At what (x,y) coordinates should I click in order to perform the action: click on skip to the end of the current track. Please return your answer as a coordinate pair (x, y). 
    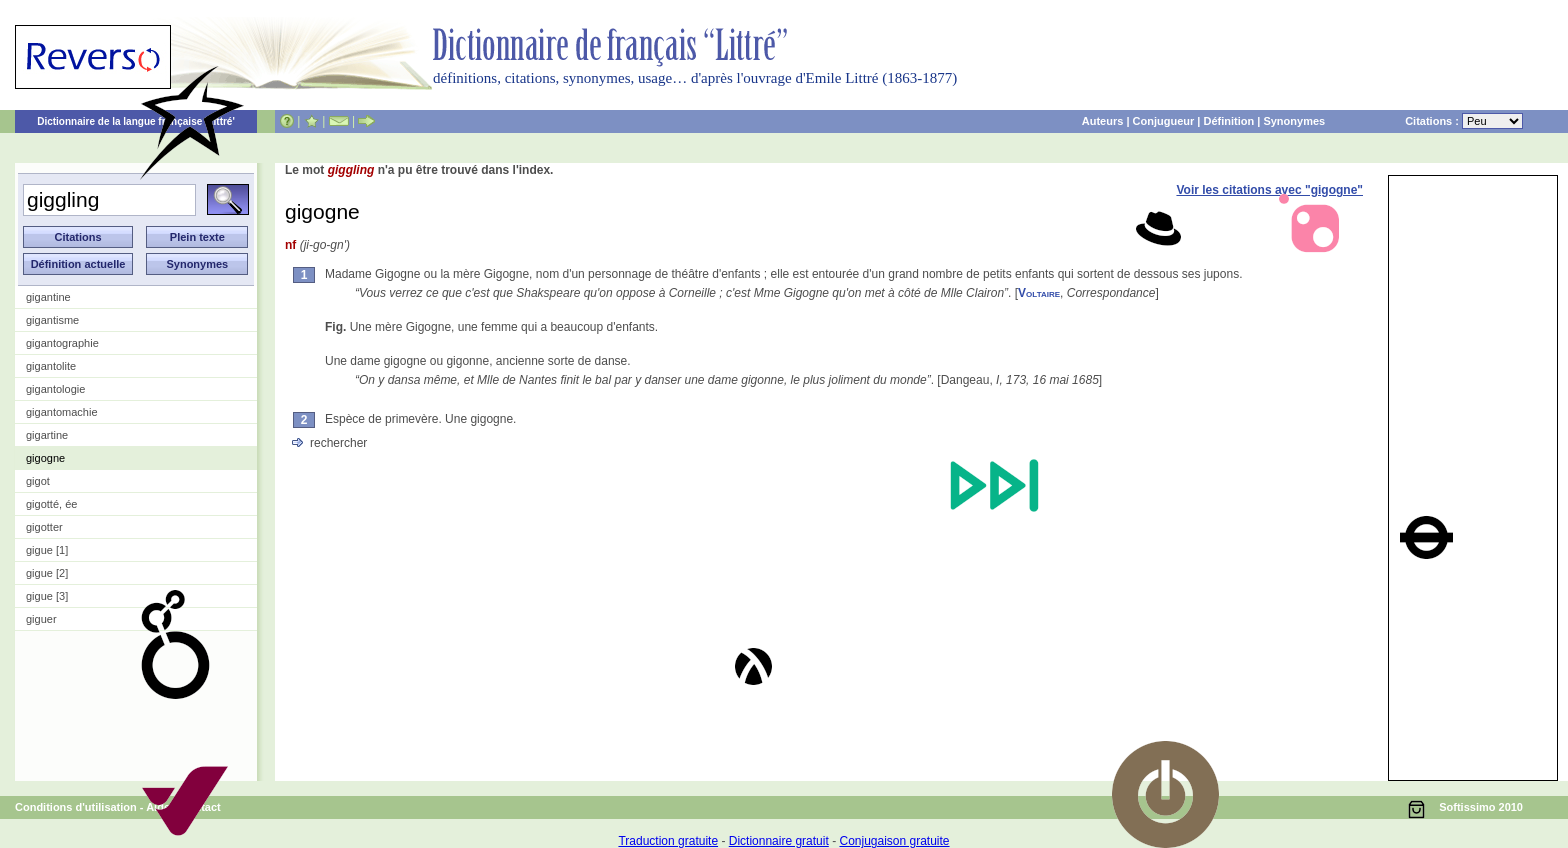
    Looking at the image, I should click on (994, 485).